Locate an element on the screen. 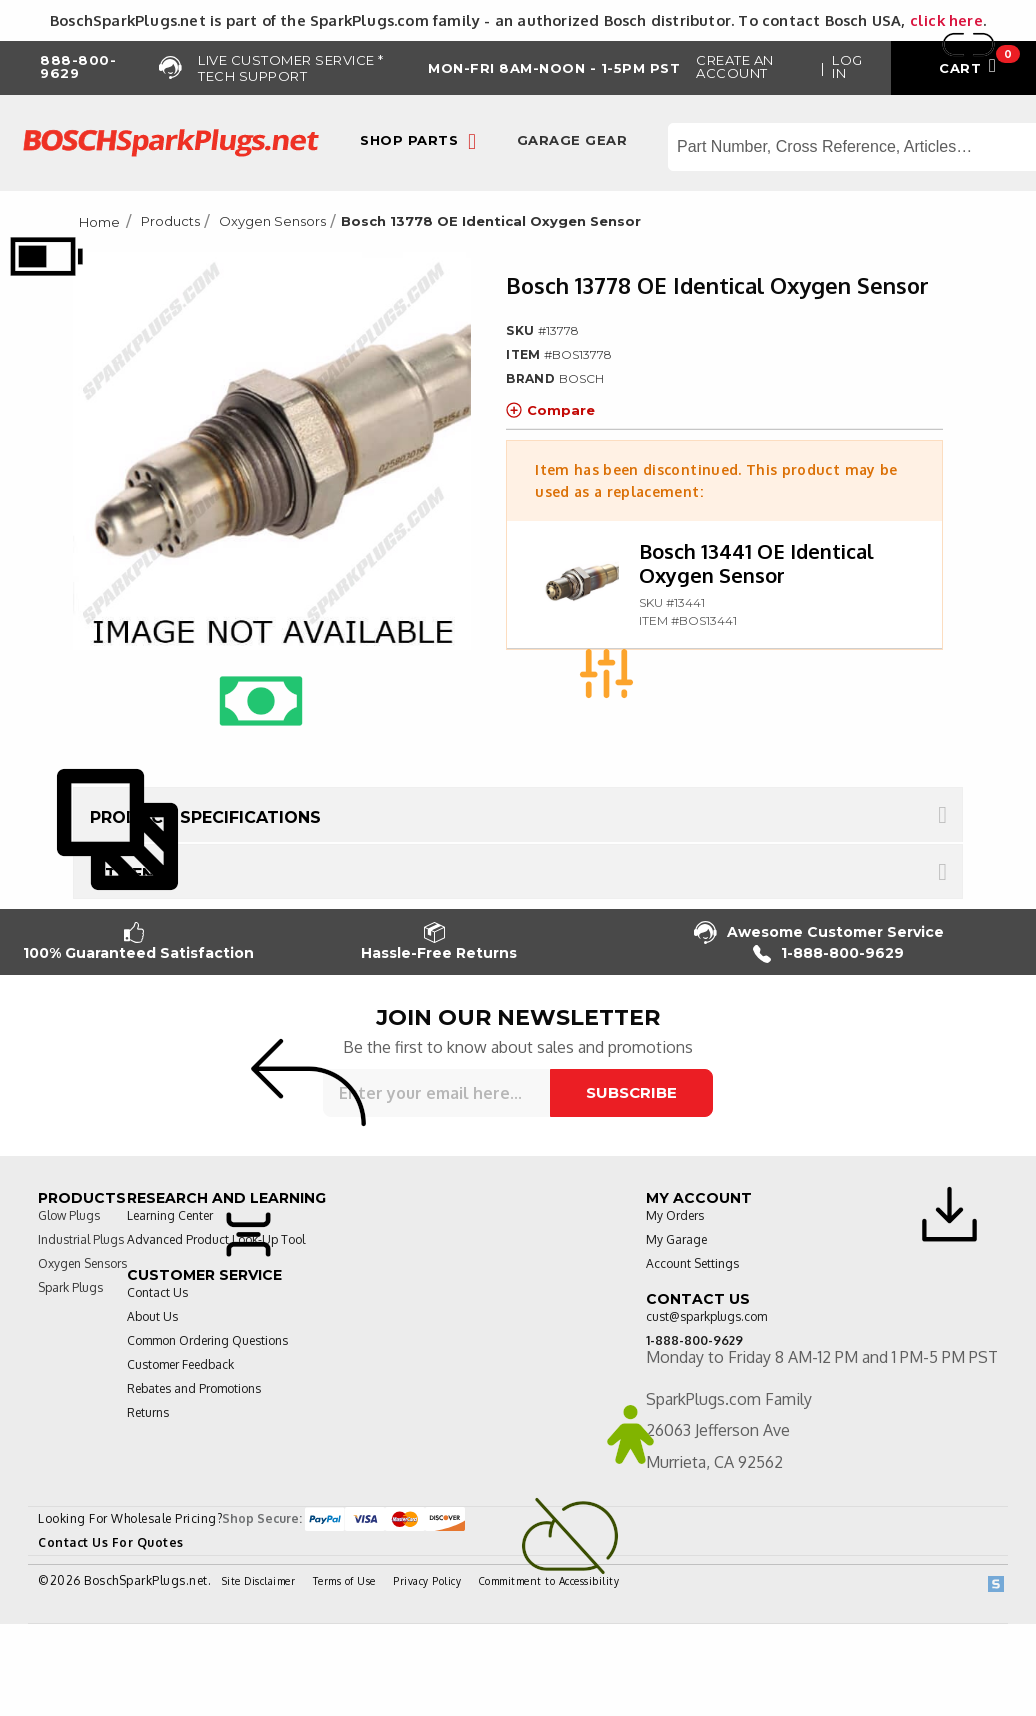  cloud storage unavailable or offline is located at coordinates (570, 1536).